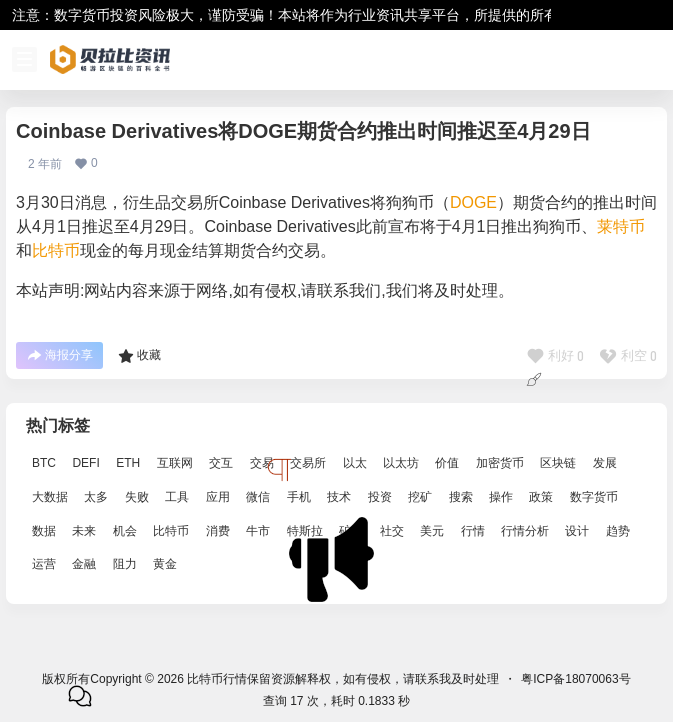  Describe the element at coordinates (331, 559) in the screenshot. I see `make an announcement or broadcast` at that location.